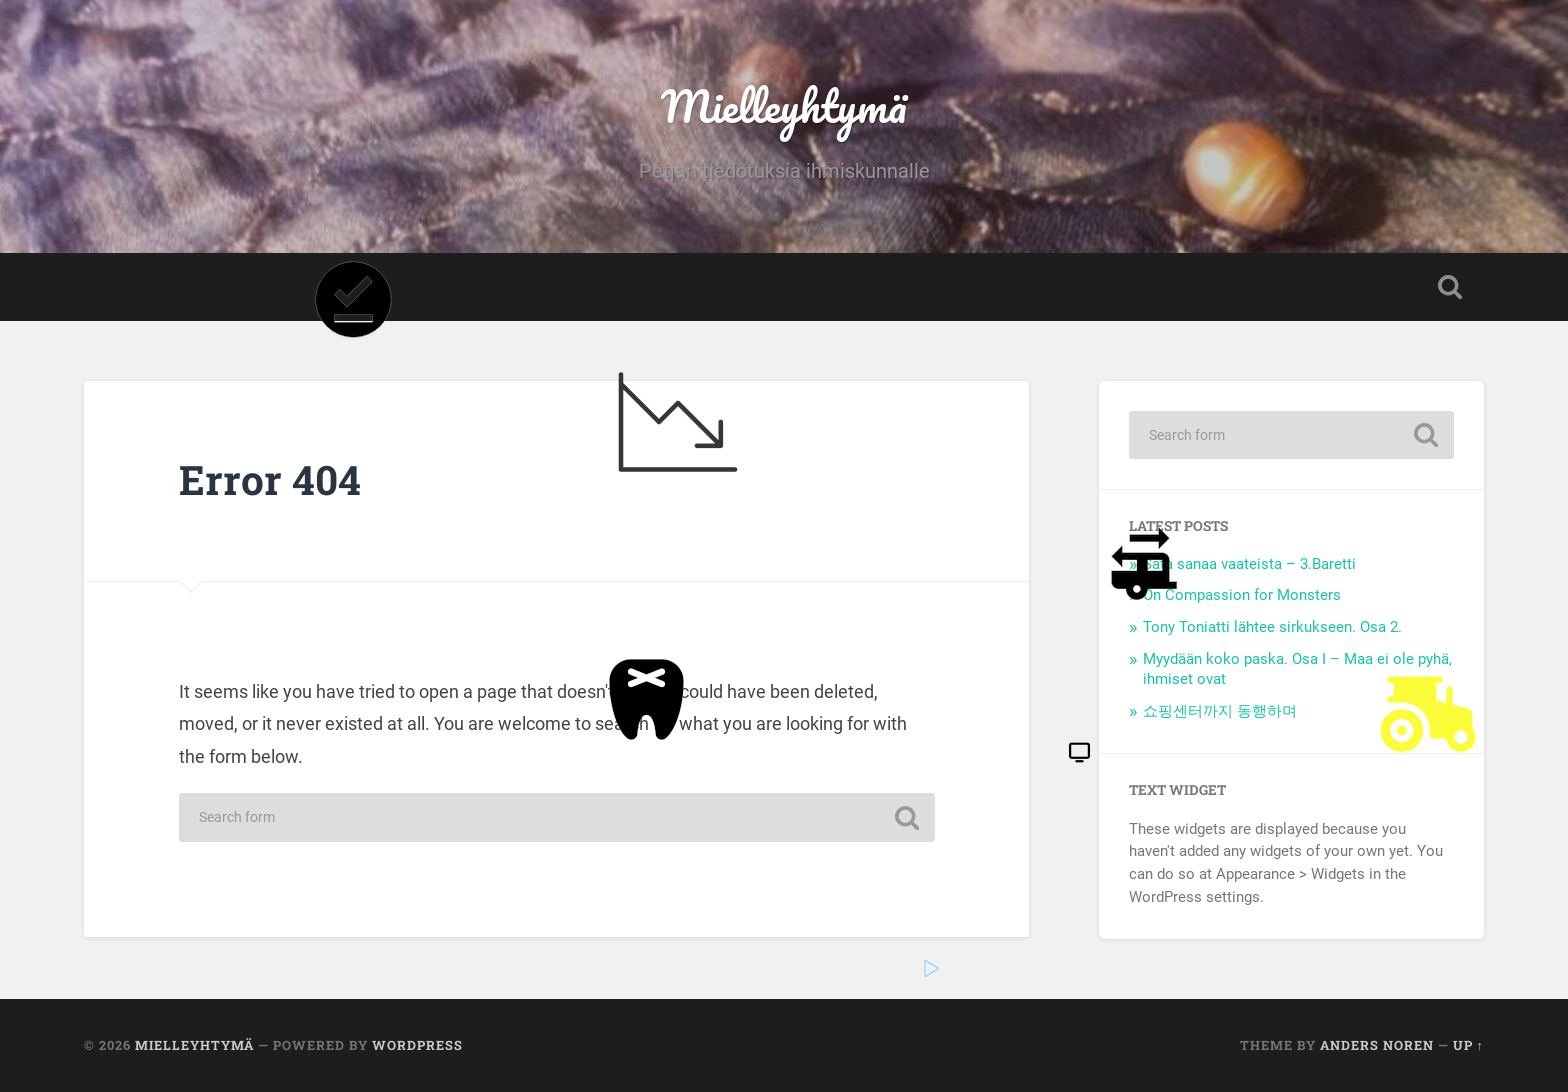 The width and height of the screenshot is (1568, 1092). Describe the element at coordinates (1140, 563) in the screenshot. I see `indicates RV hookup availability at a location` at that location.